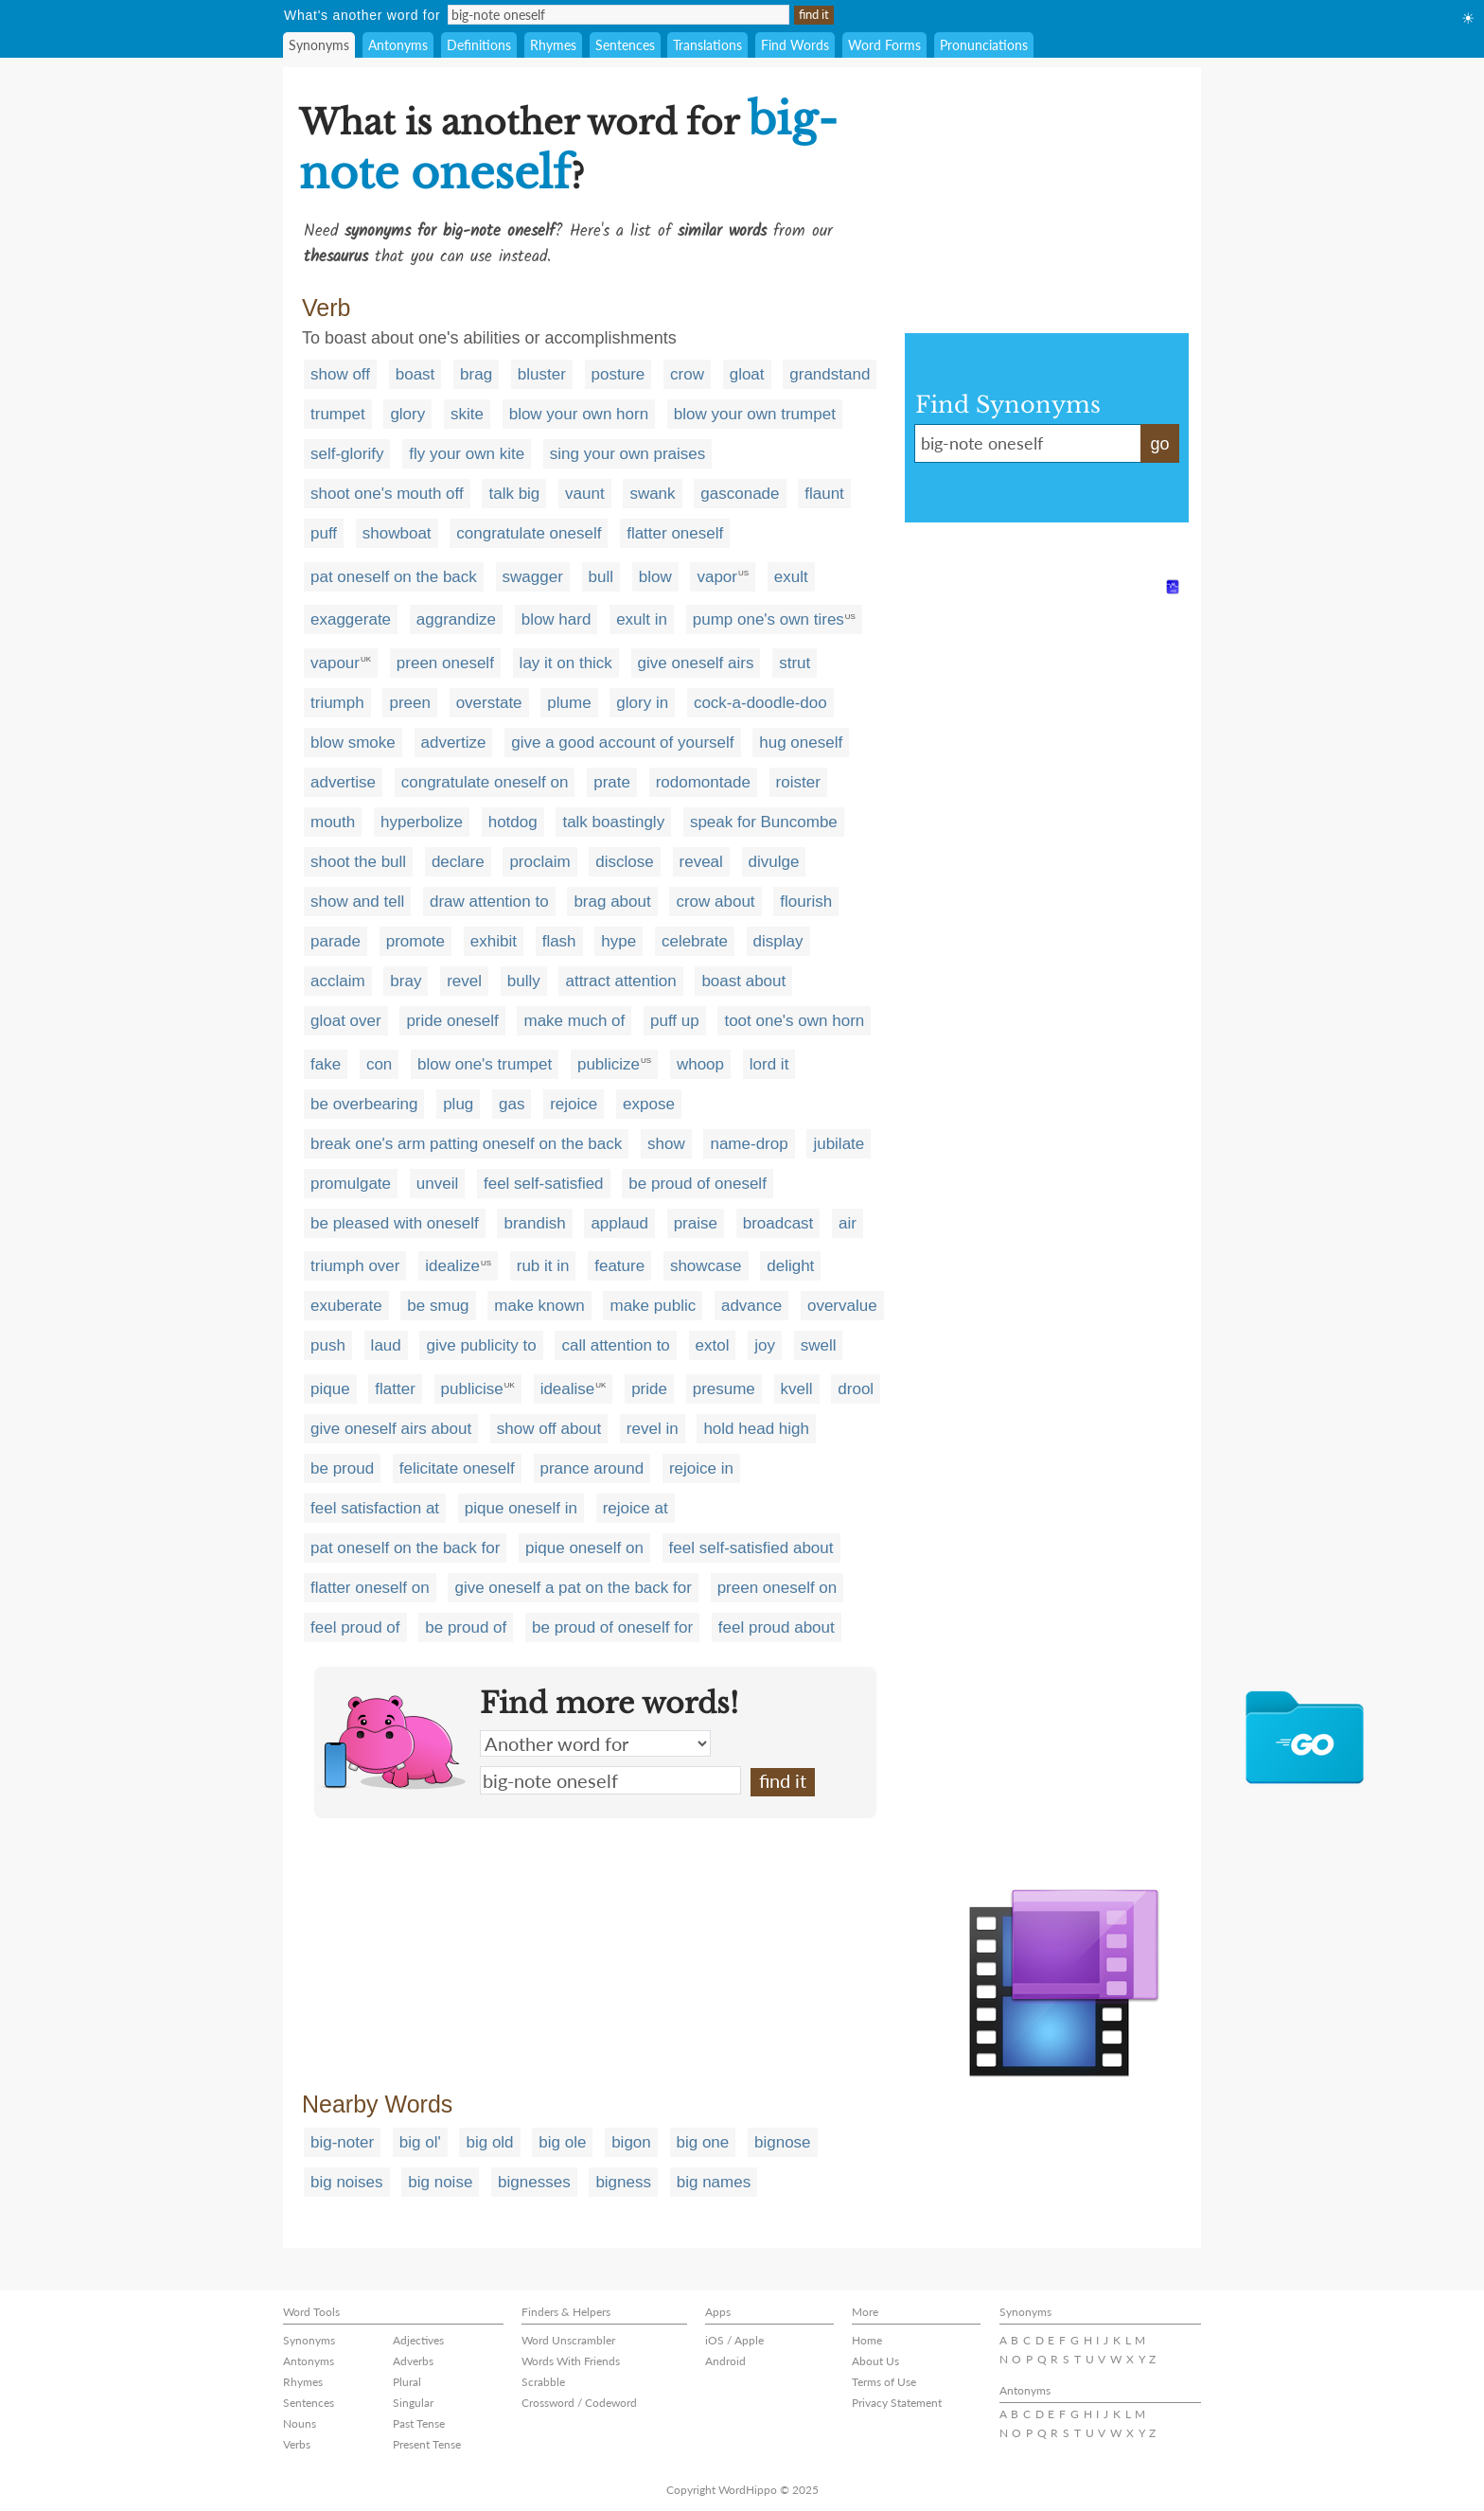 The width and height of the screenshot is (1484, 2511). What do you see at coordinates (335, 1765) in the screenshot?
I see `iPhone 12 Pro device icon` at bounding box center [335, 1765].